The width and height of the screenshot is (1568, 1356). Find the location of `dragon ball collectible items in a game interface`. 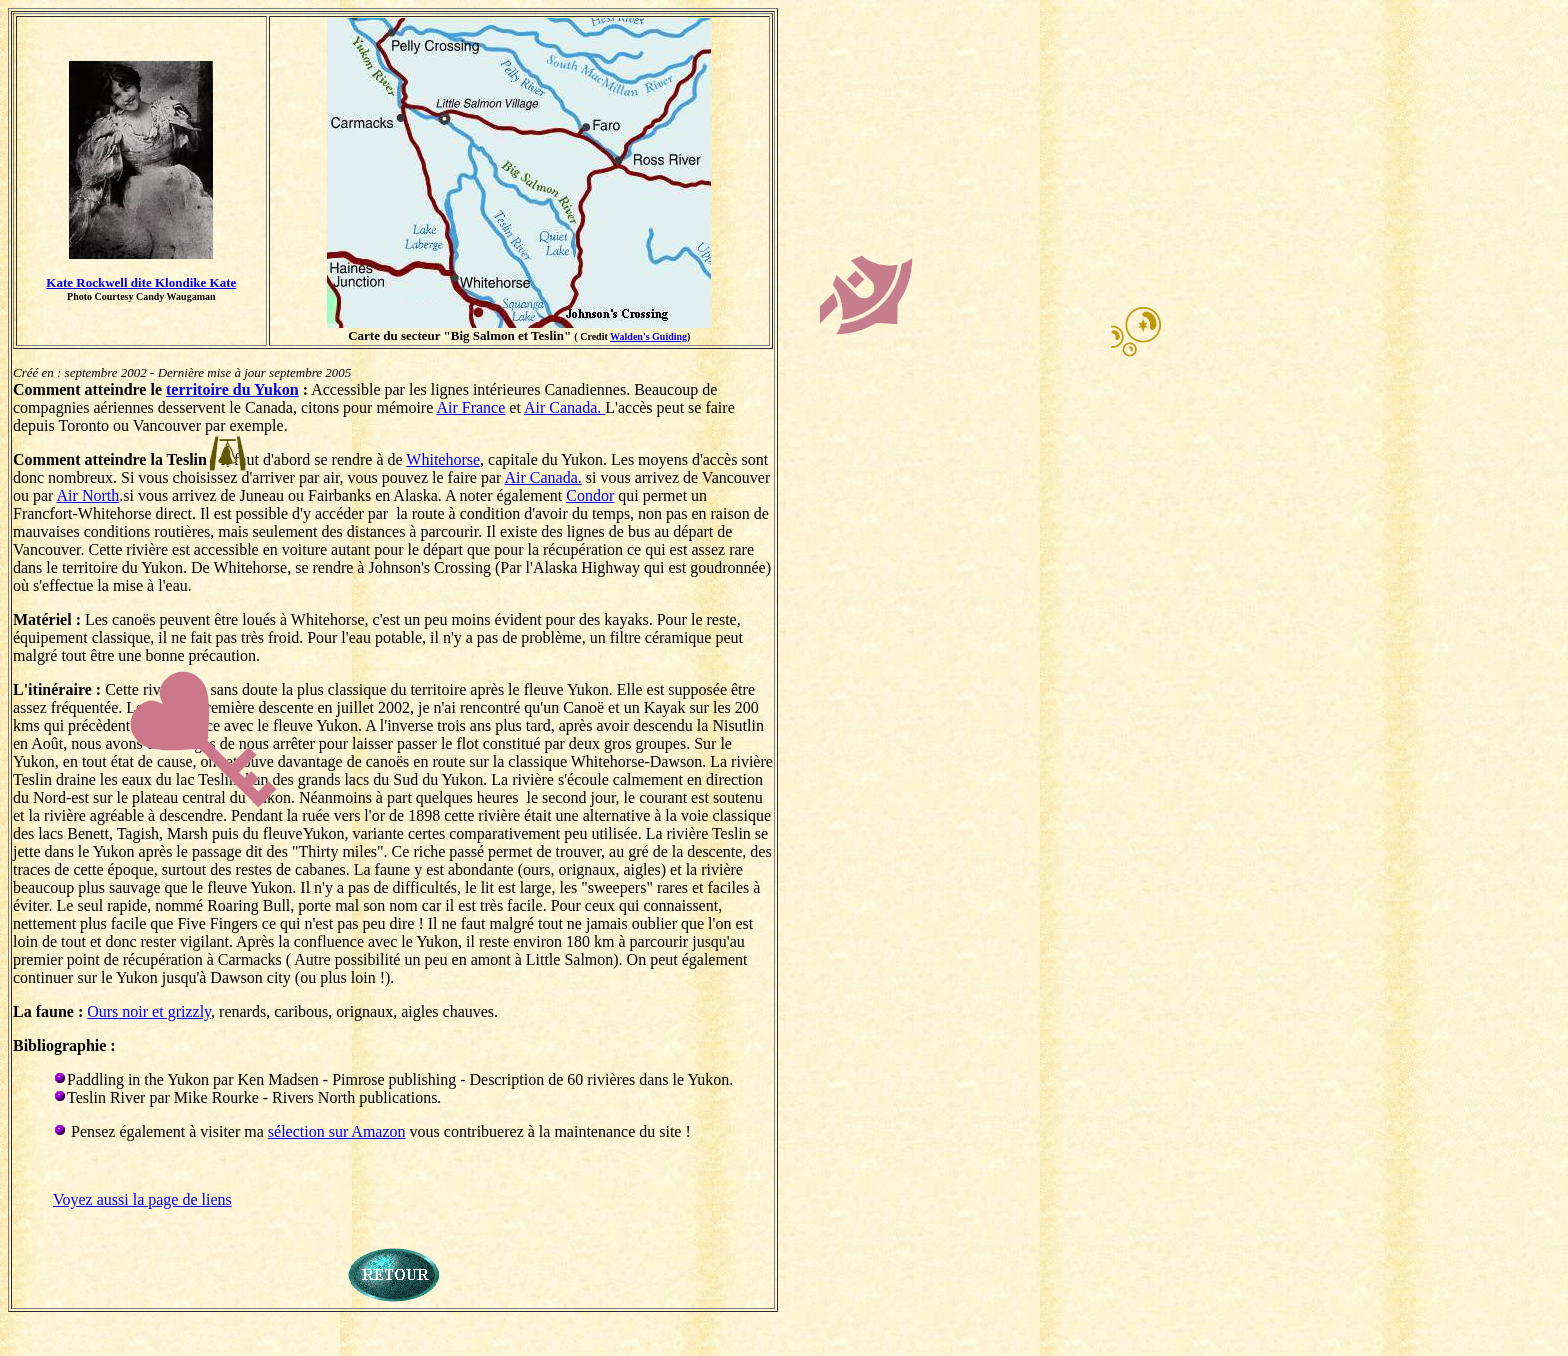

dragon ball collectible items in a game interface is located at coordinates (1136, 332).